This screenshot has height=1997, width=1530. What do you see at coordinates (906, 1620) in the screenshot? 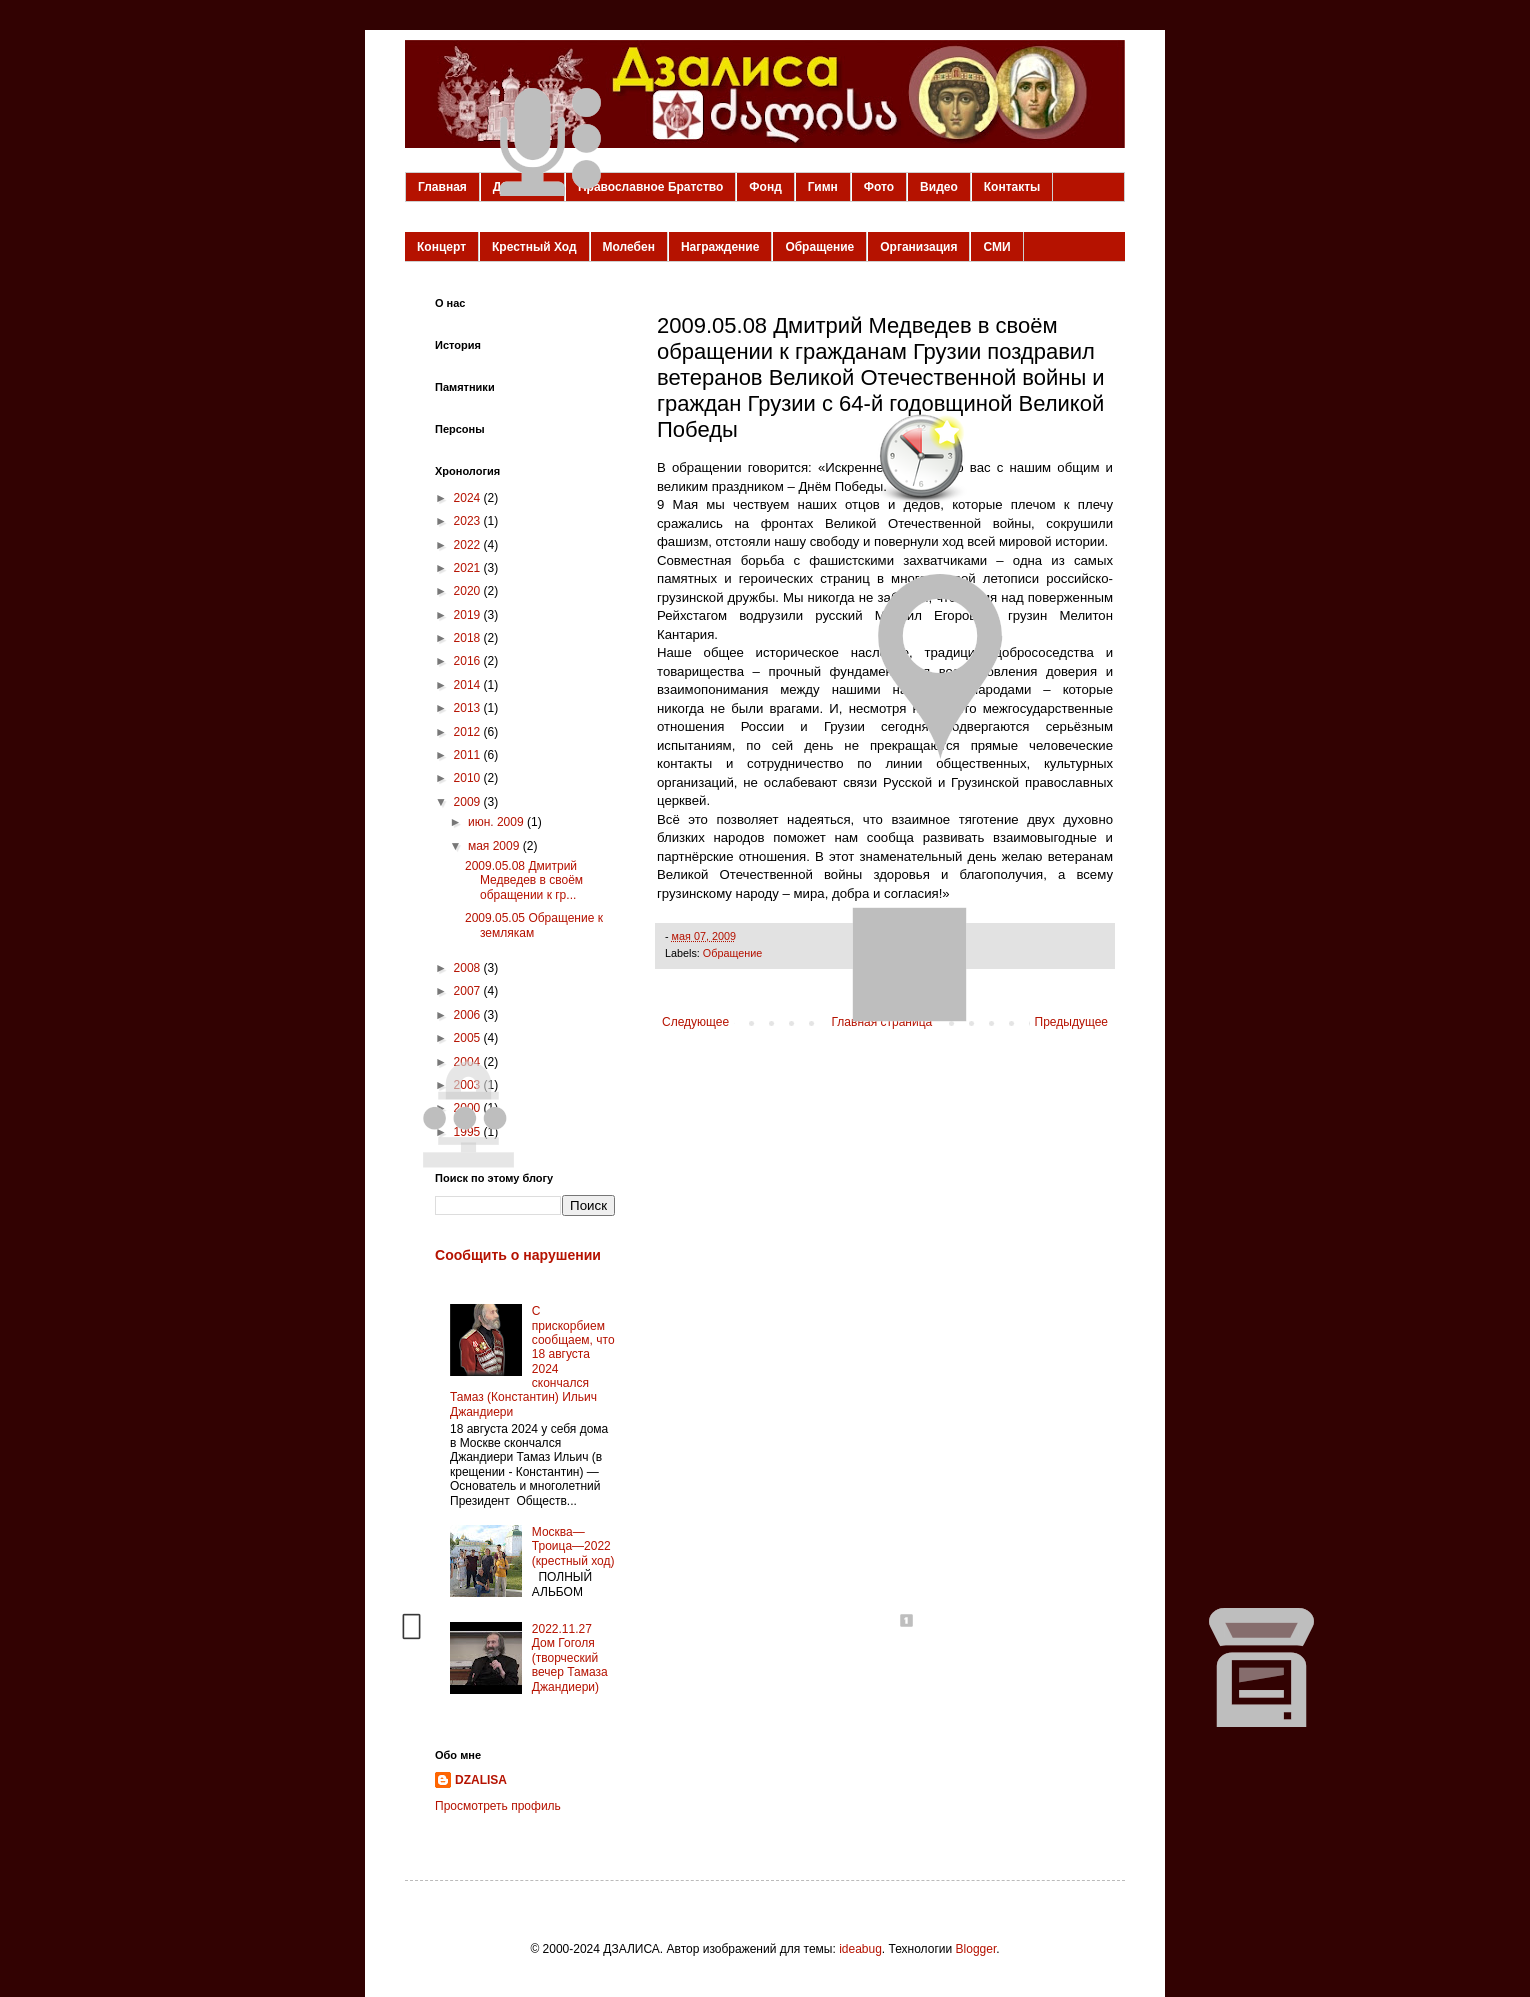
I see `reset zoom to 100% or original size` at bounding box center [906, 1620].